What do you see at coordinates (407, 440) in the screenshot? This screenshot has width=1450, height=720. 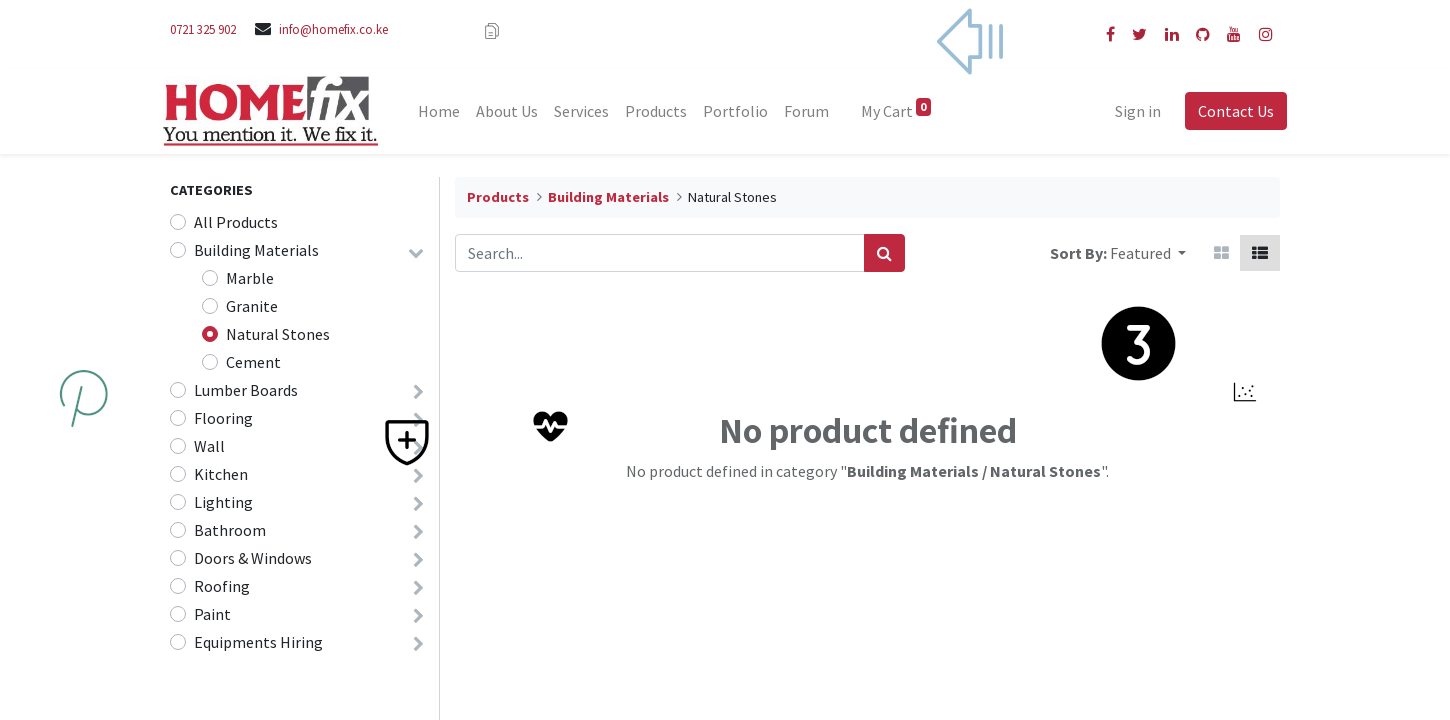 I see `add new security protection` at bounding box center [407, 440].